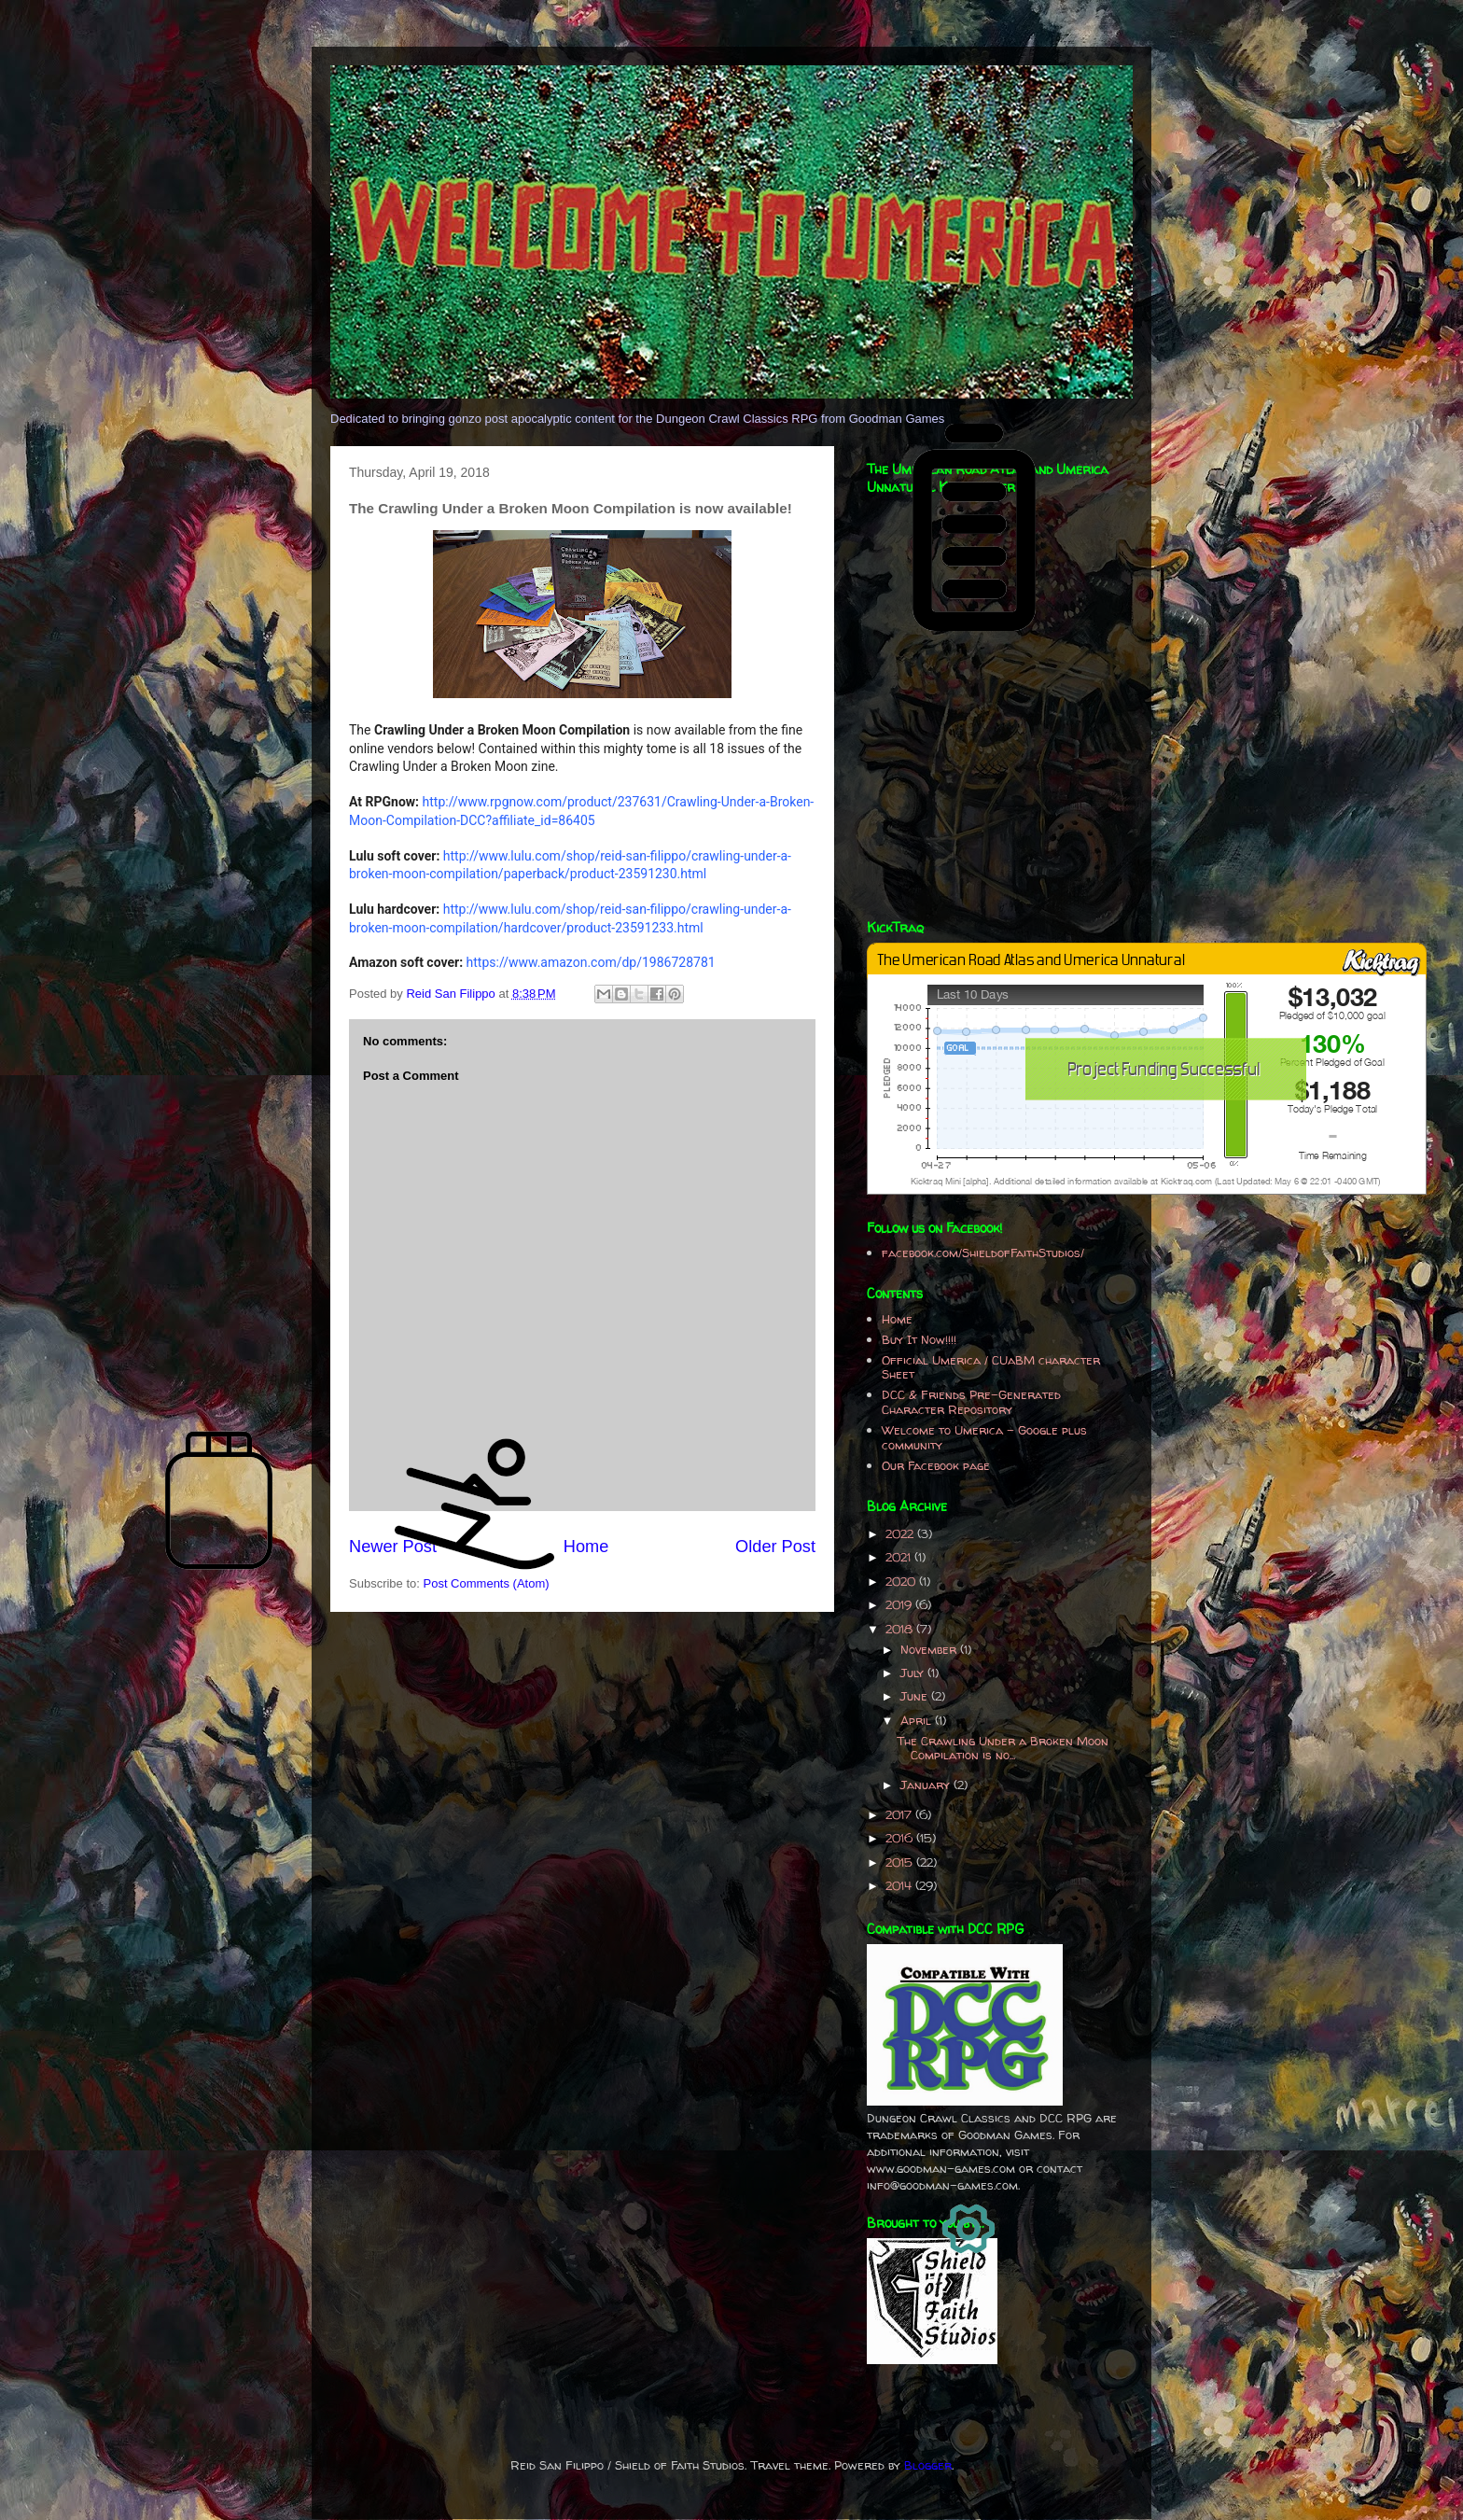 The width and height of the screenshot is (1463, 2520). Describe the element at coordinates (474, 1506) in the screenshot. I see `access skiing or winter sports activities` at that location.